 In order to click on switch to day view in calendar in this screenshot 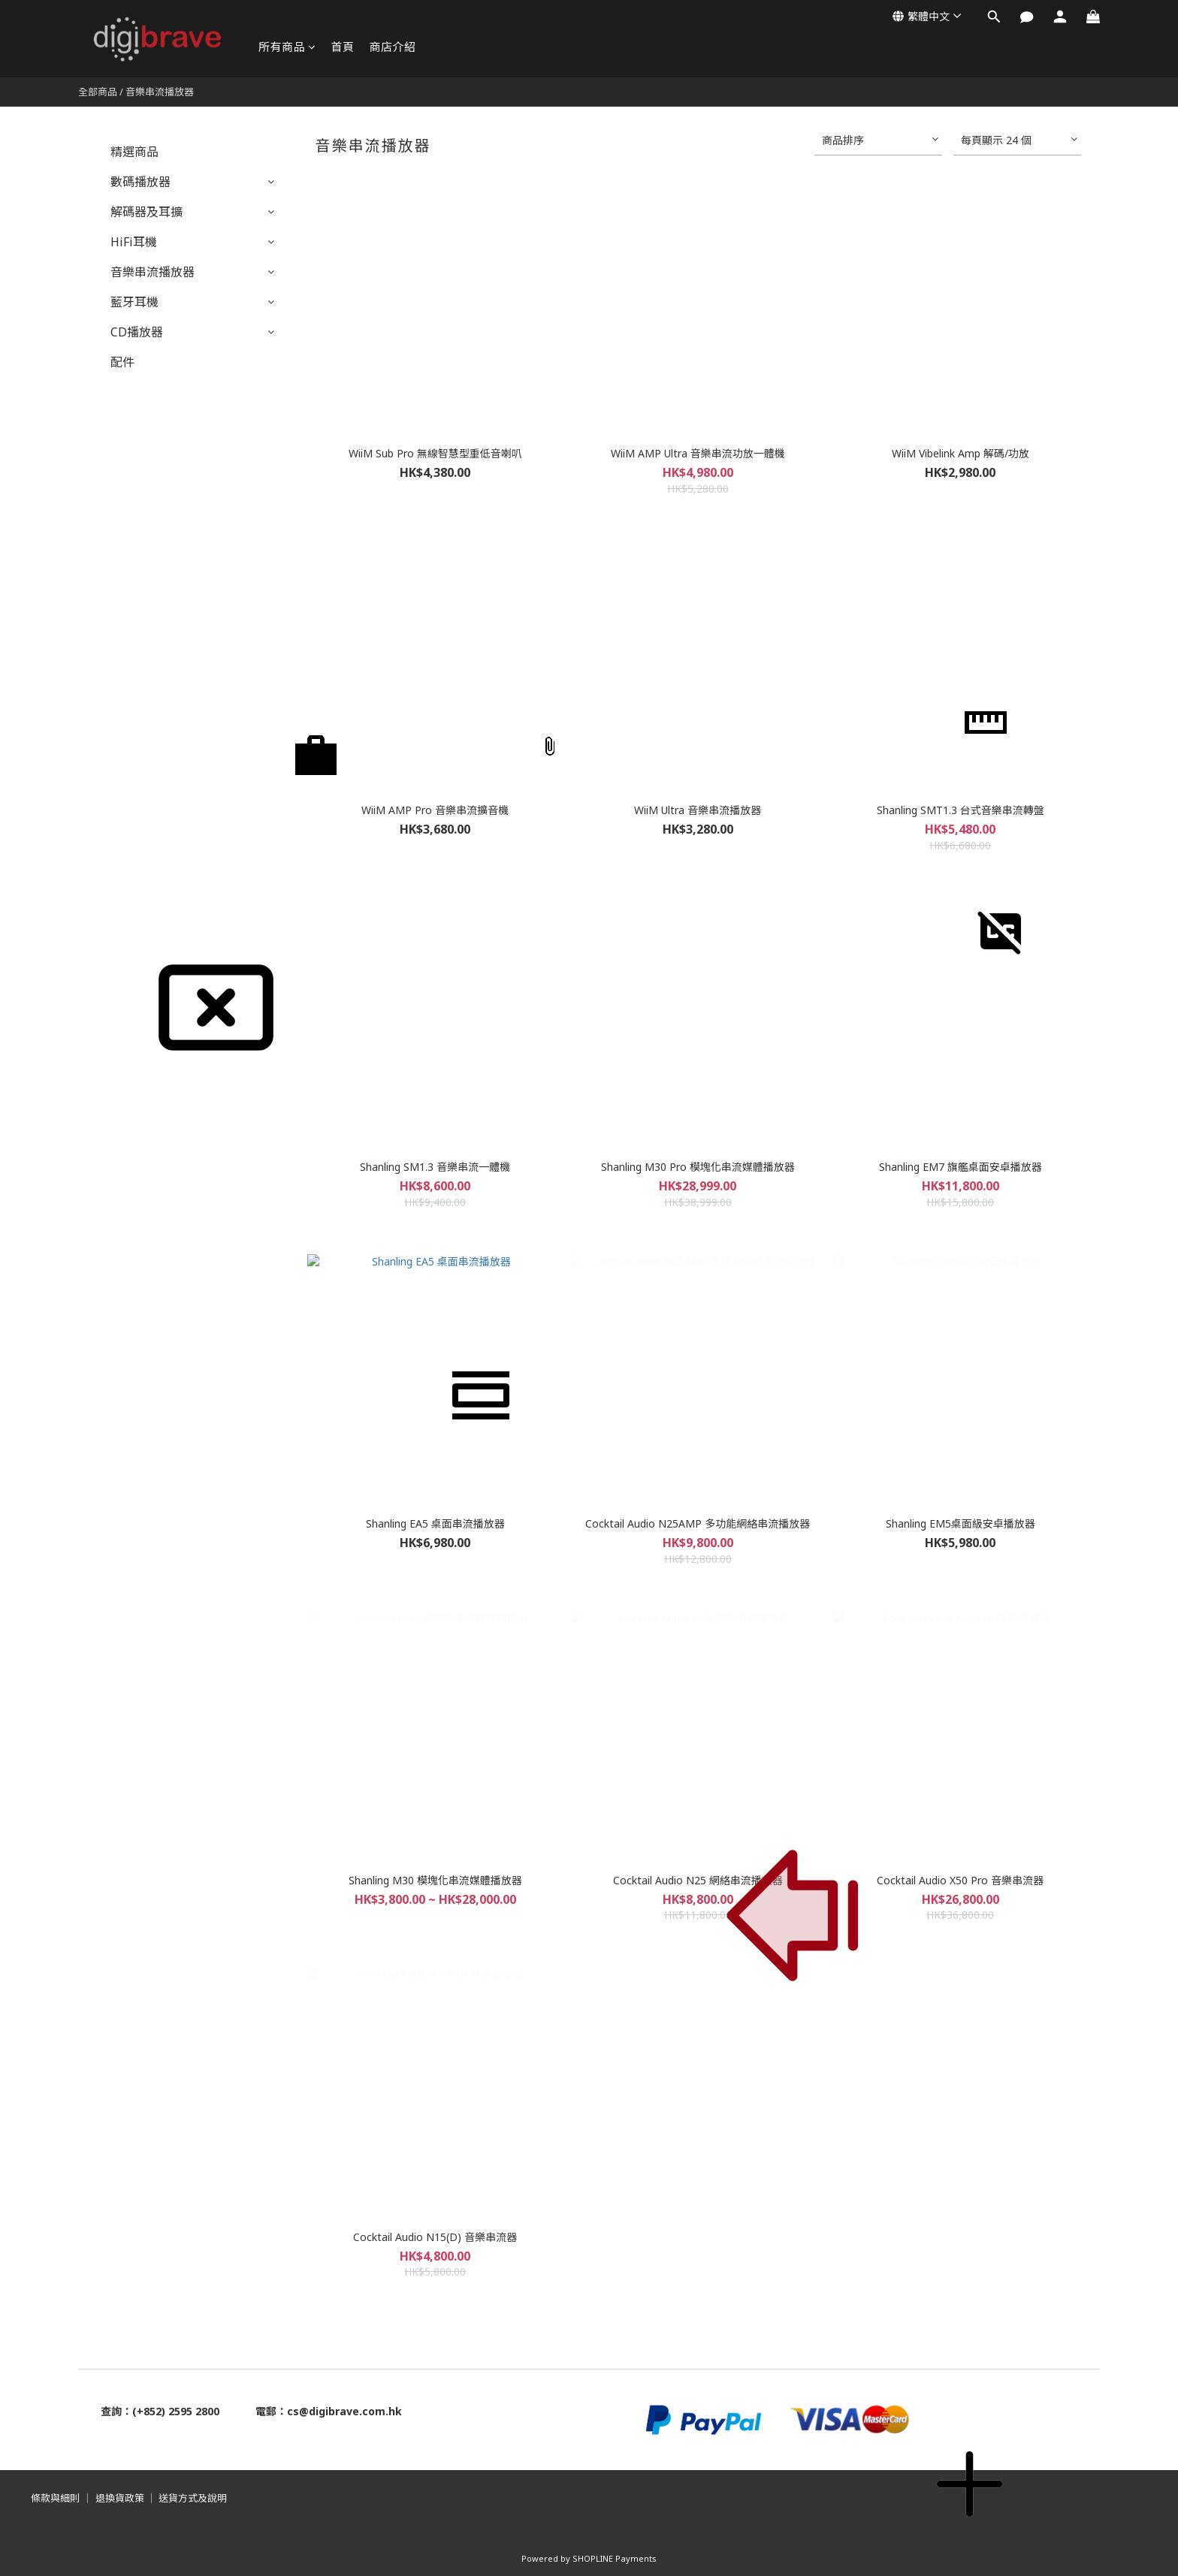, I will do `click(482, 1395)`.